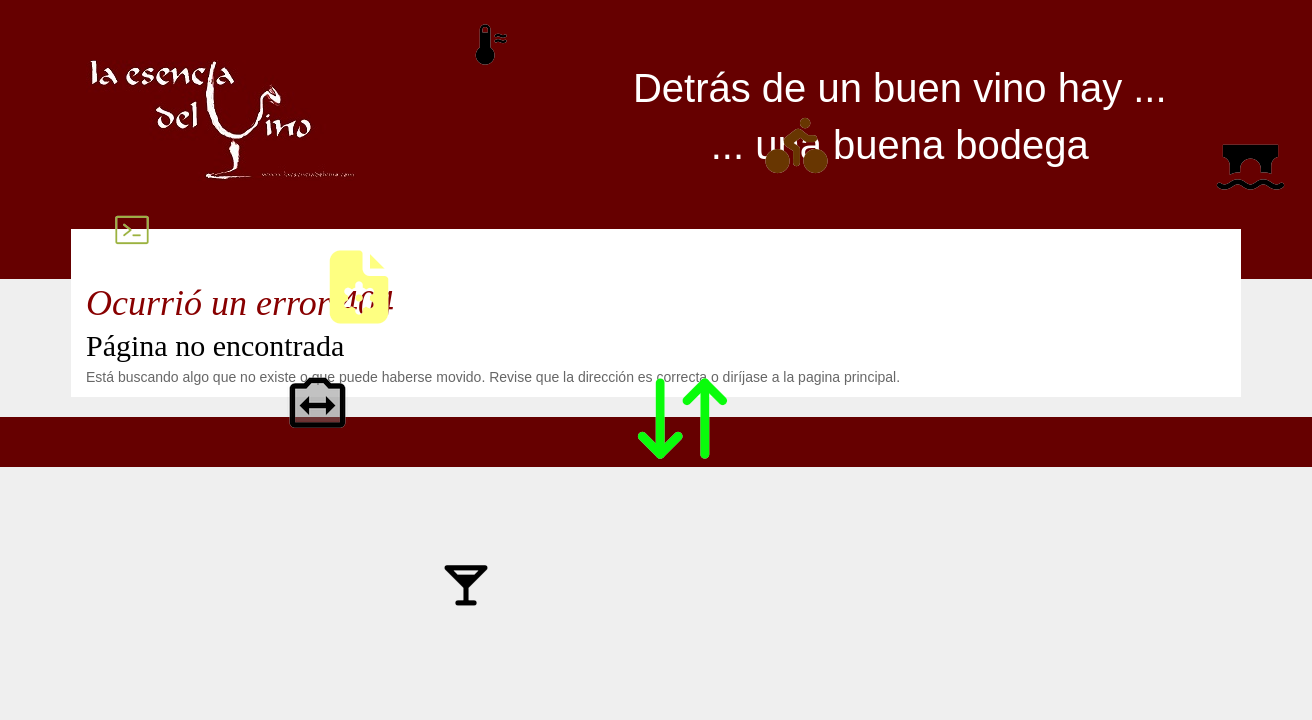 This screenshot has width=1312, height=720. I want to click on switch between front and rear camera, so click(317, 405).